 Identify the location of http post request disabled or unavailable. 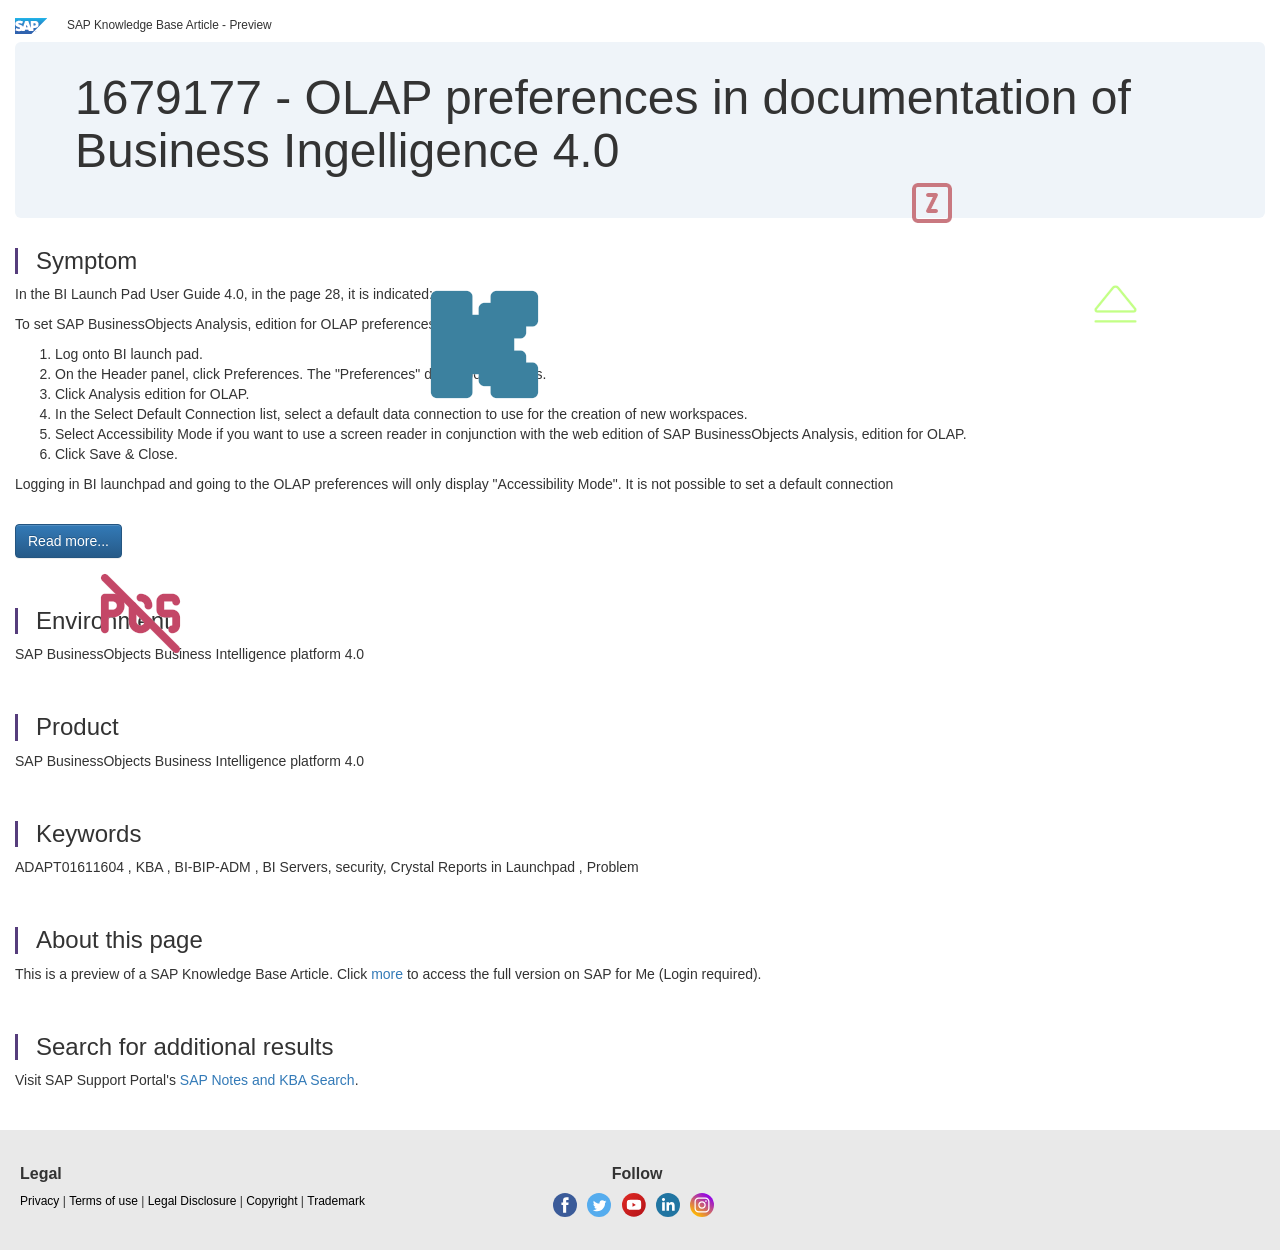
(140, 613).